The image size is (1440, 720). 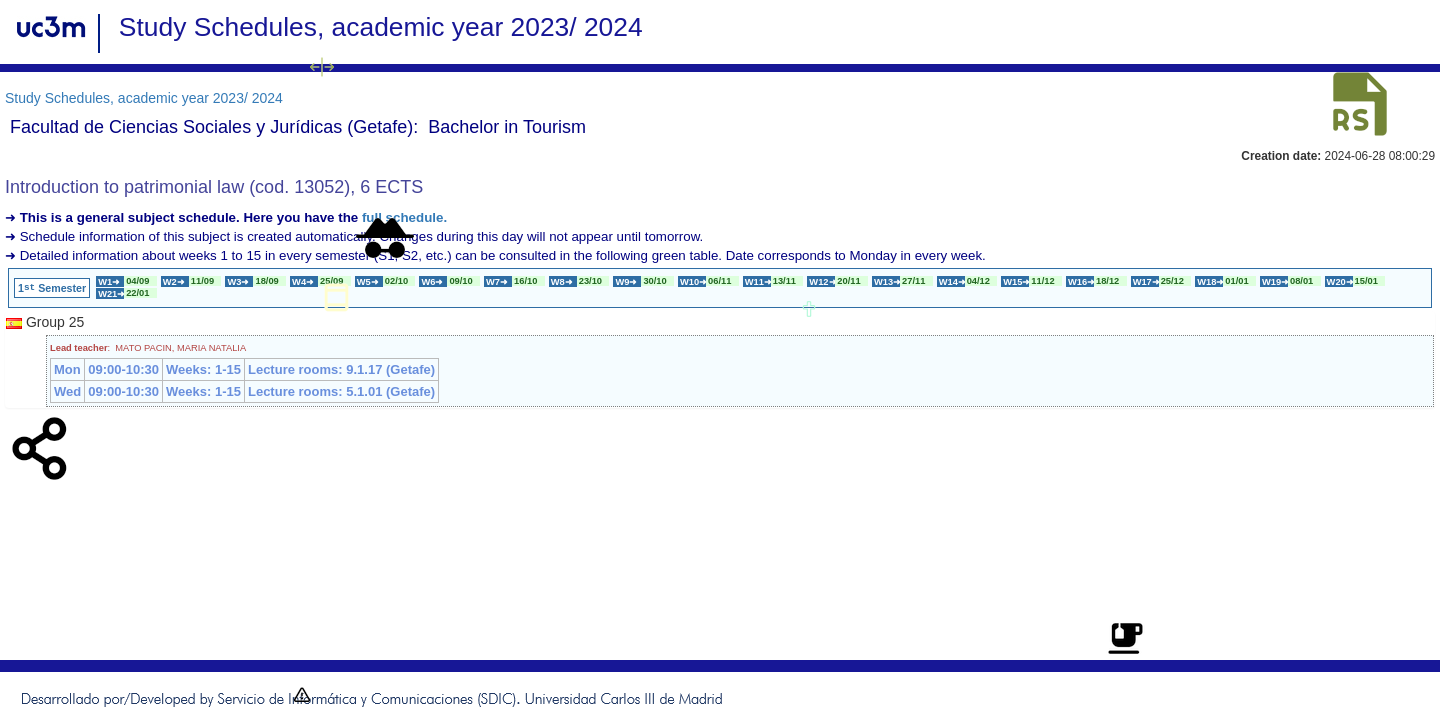 I want to click on access food and beverage emoji category, so click(x=1125, y=638).